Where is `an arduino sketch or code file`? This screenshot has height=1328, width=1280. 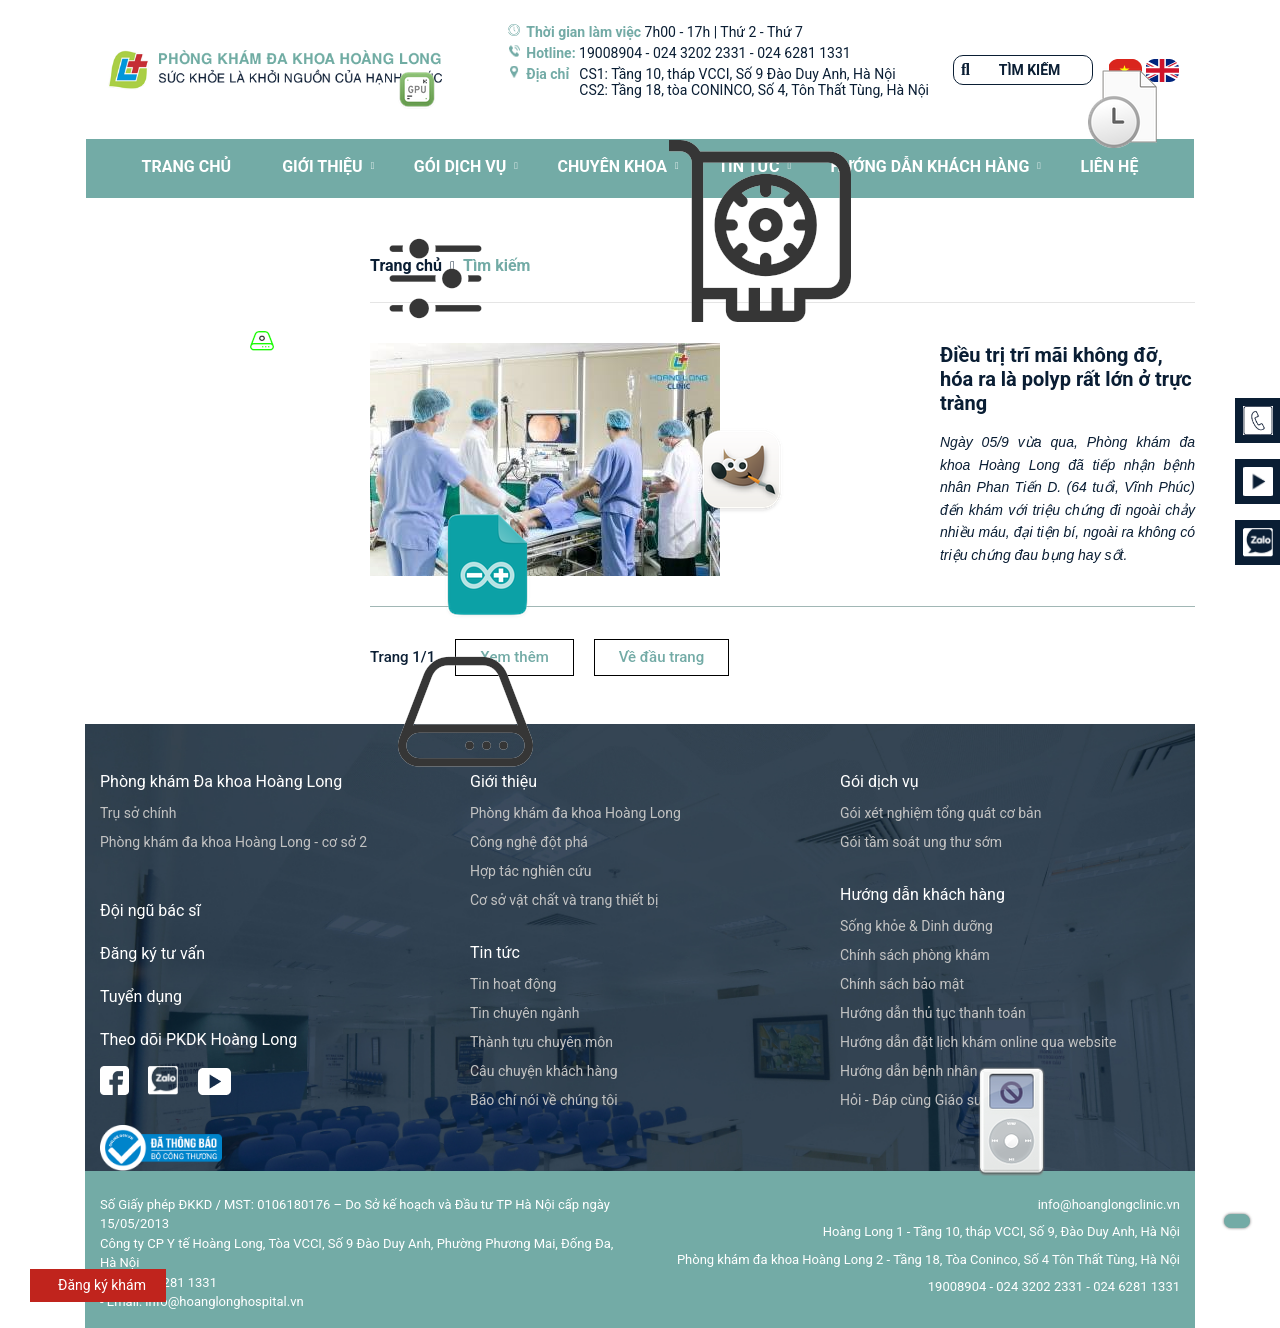 an arduino sketch or code file is located at coordinates (487, 564).